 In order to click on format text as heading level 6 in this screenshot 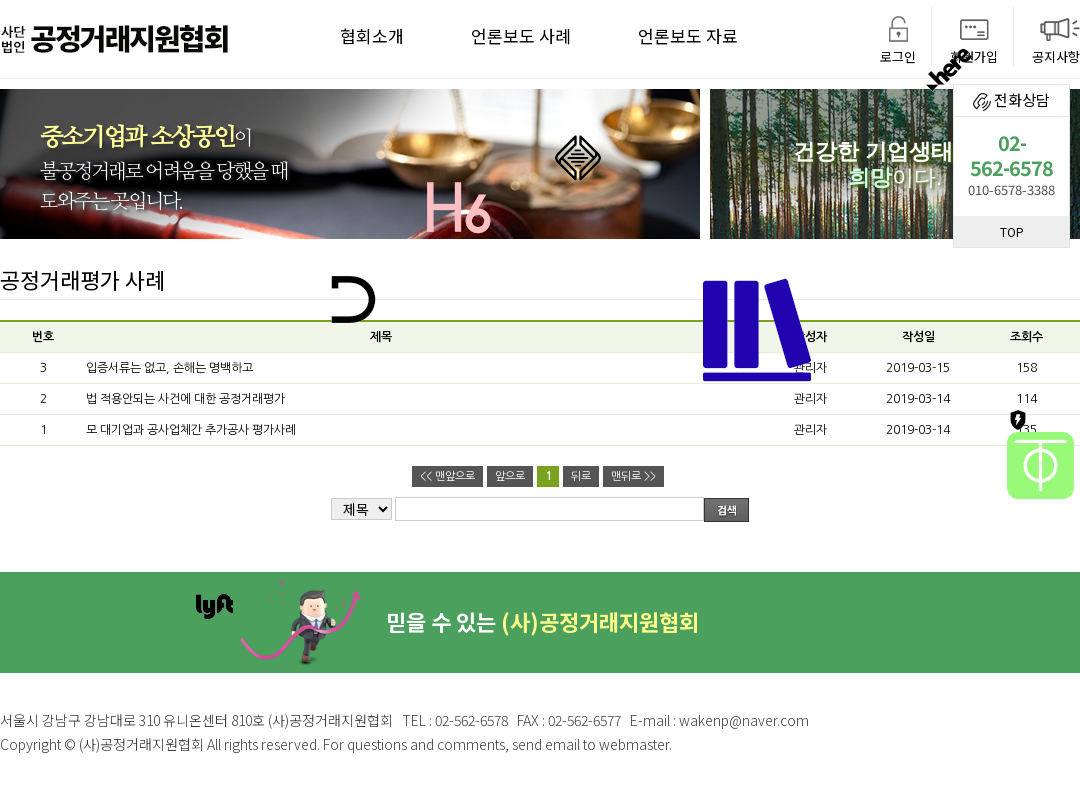, I will do `click(458, 207)`.